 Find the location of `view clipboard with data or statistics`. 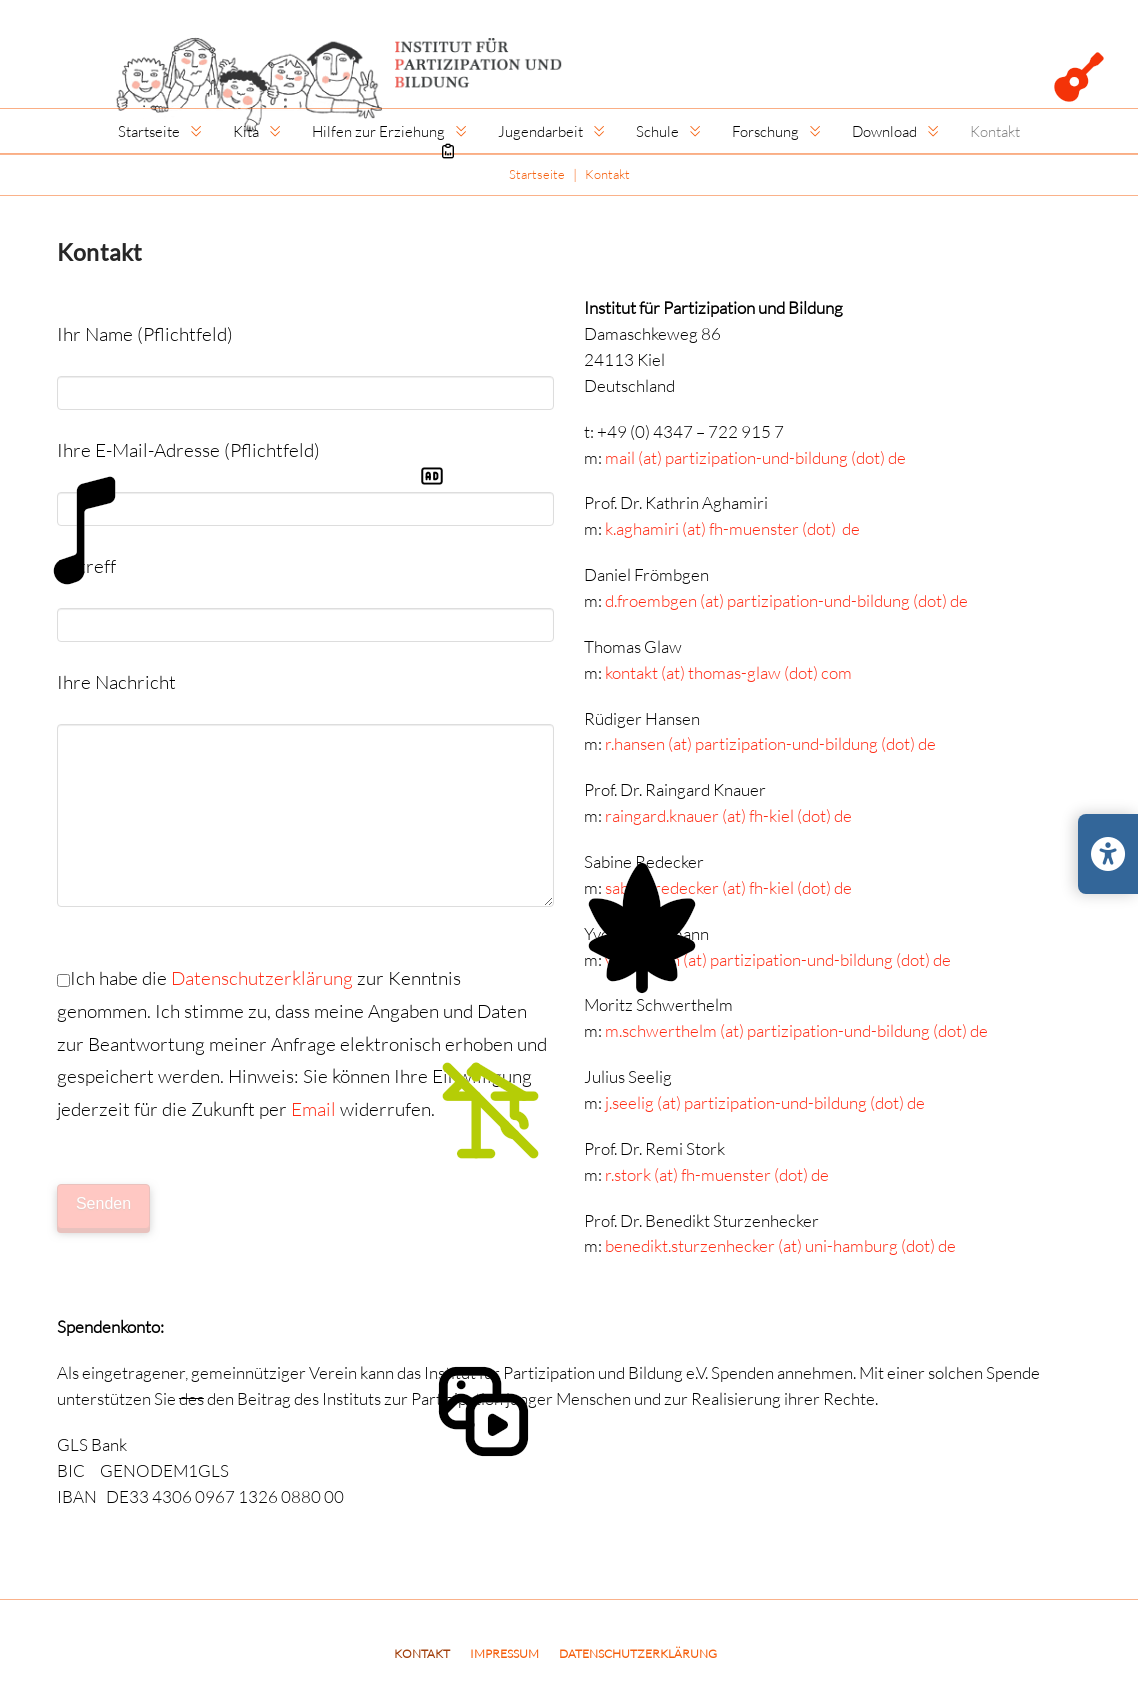

view clipboard with data or statistics is located at coordinates (448, 151).